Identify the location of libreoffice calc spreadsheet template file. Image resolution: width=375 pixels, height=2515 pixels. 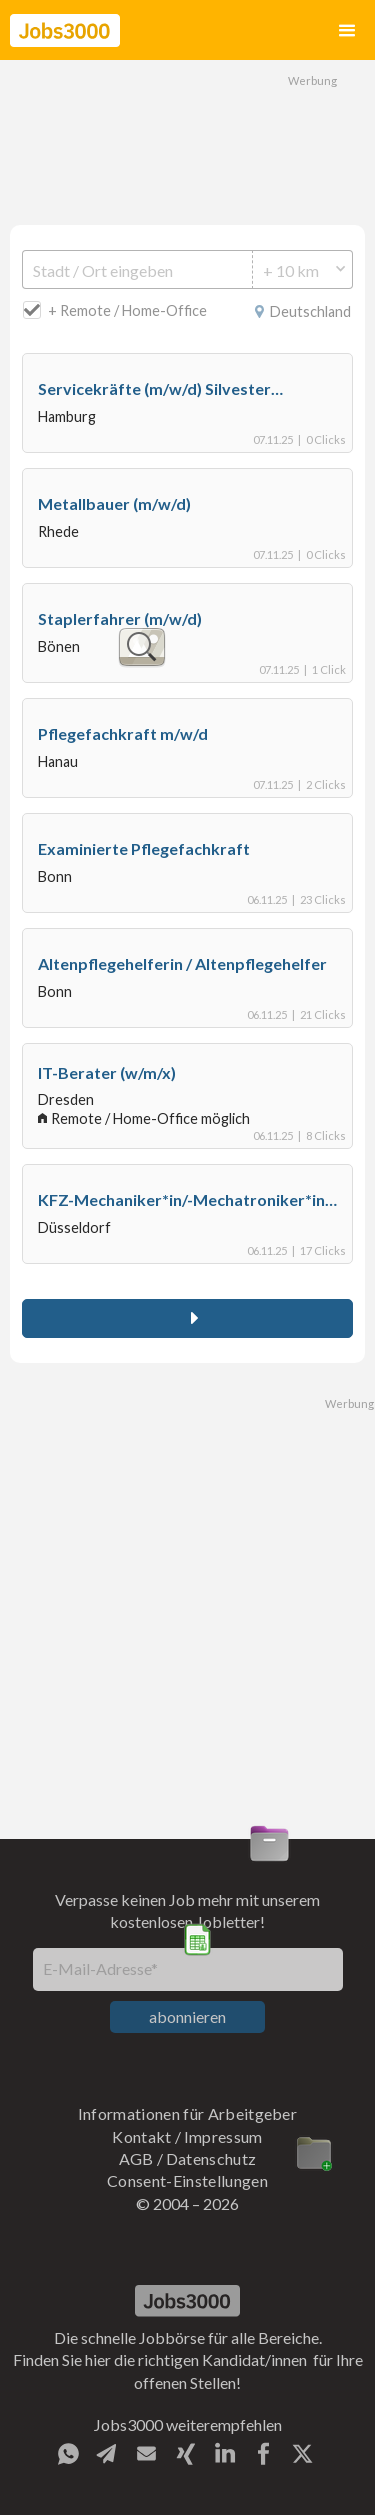
(197, 1939).